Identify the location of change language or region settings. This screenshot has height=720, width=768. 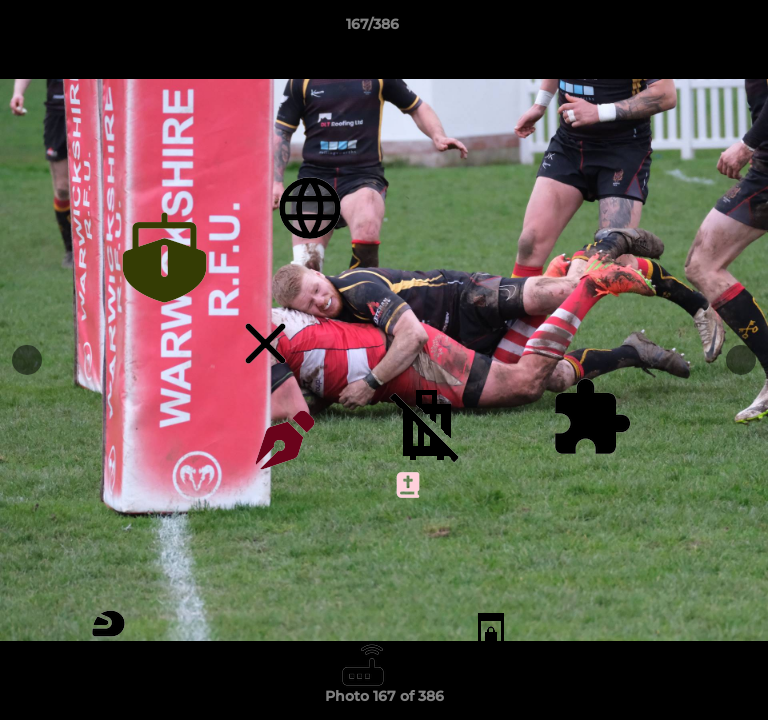
(310, 208).